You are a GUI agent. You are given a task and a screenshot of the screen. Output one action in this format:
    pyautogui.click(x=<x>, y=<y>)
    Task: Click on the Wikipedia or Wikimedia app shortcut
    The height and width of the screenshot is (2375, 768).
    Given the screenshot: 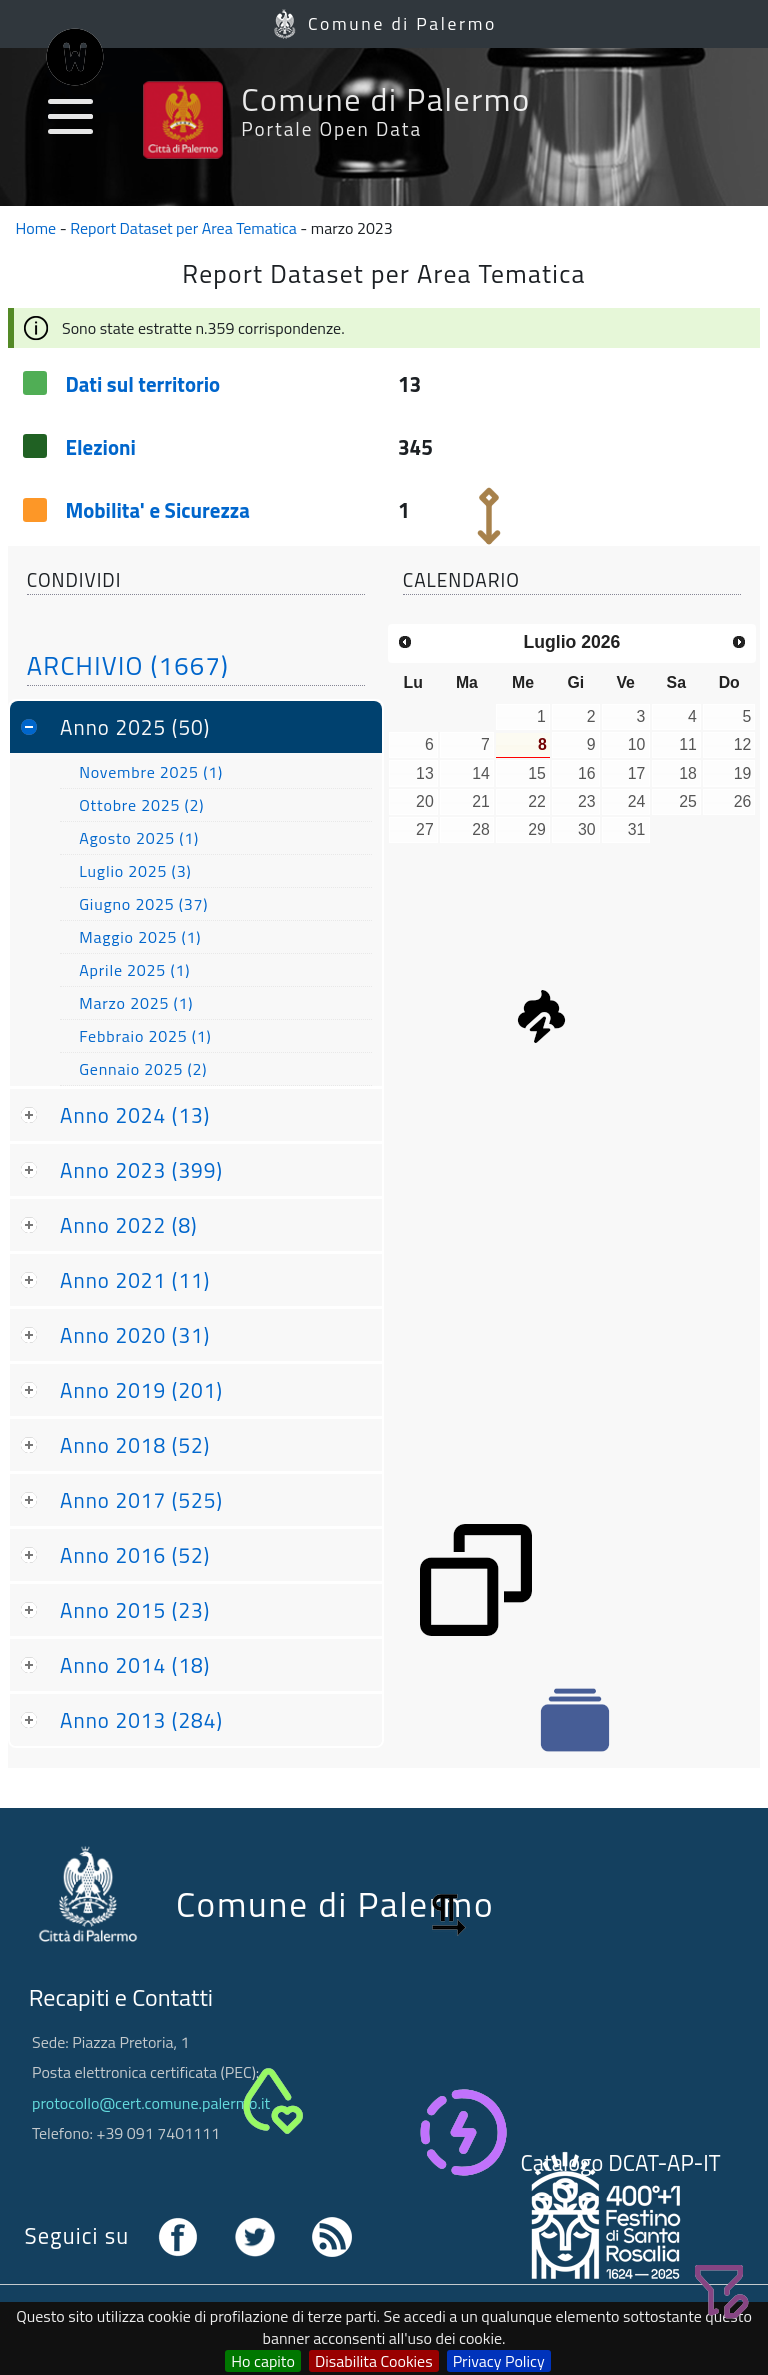 What is the action you would take?
    pyautogui.click(x=75, y=57)
    